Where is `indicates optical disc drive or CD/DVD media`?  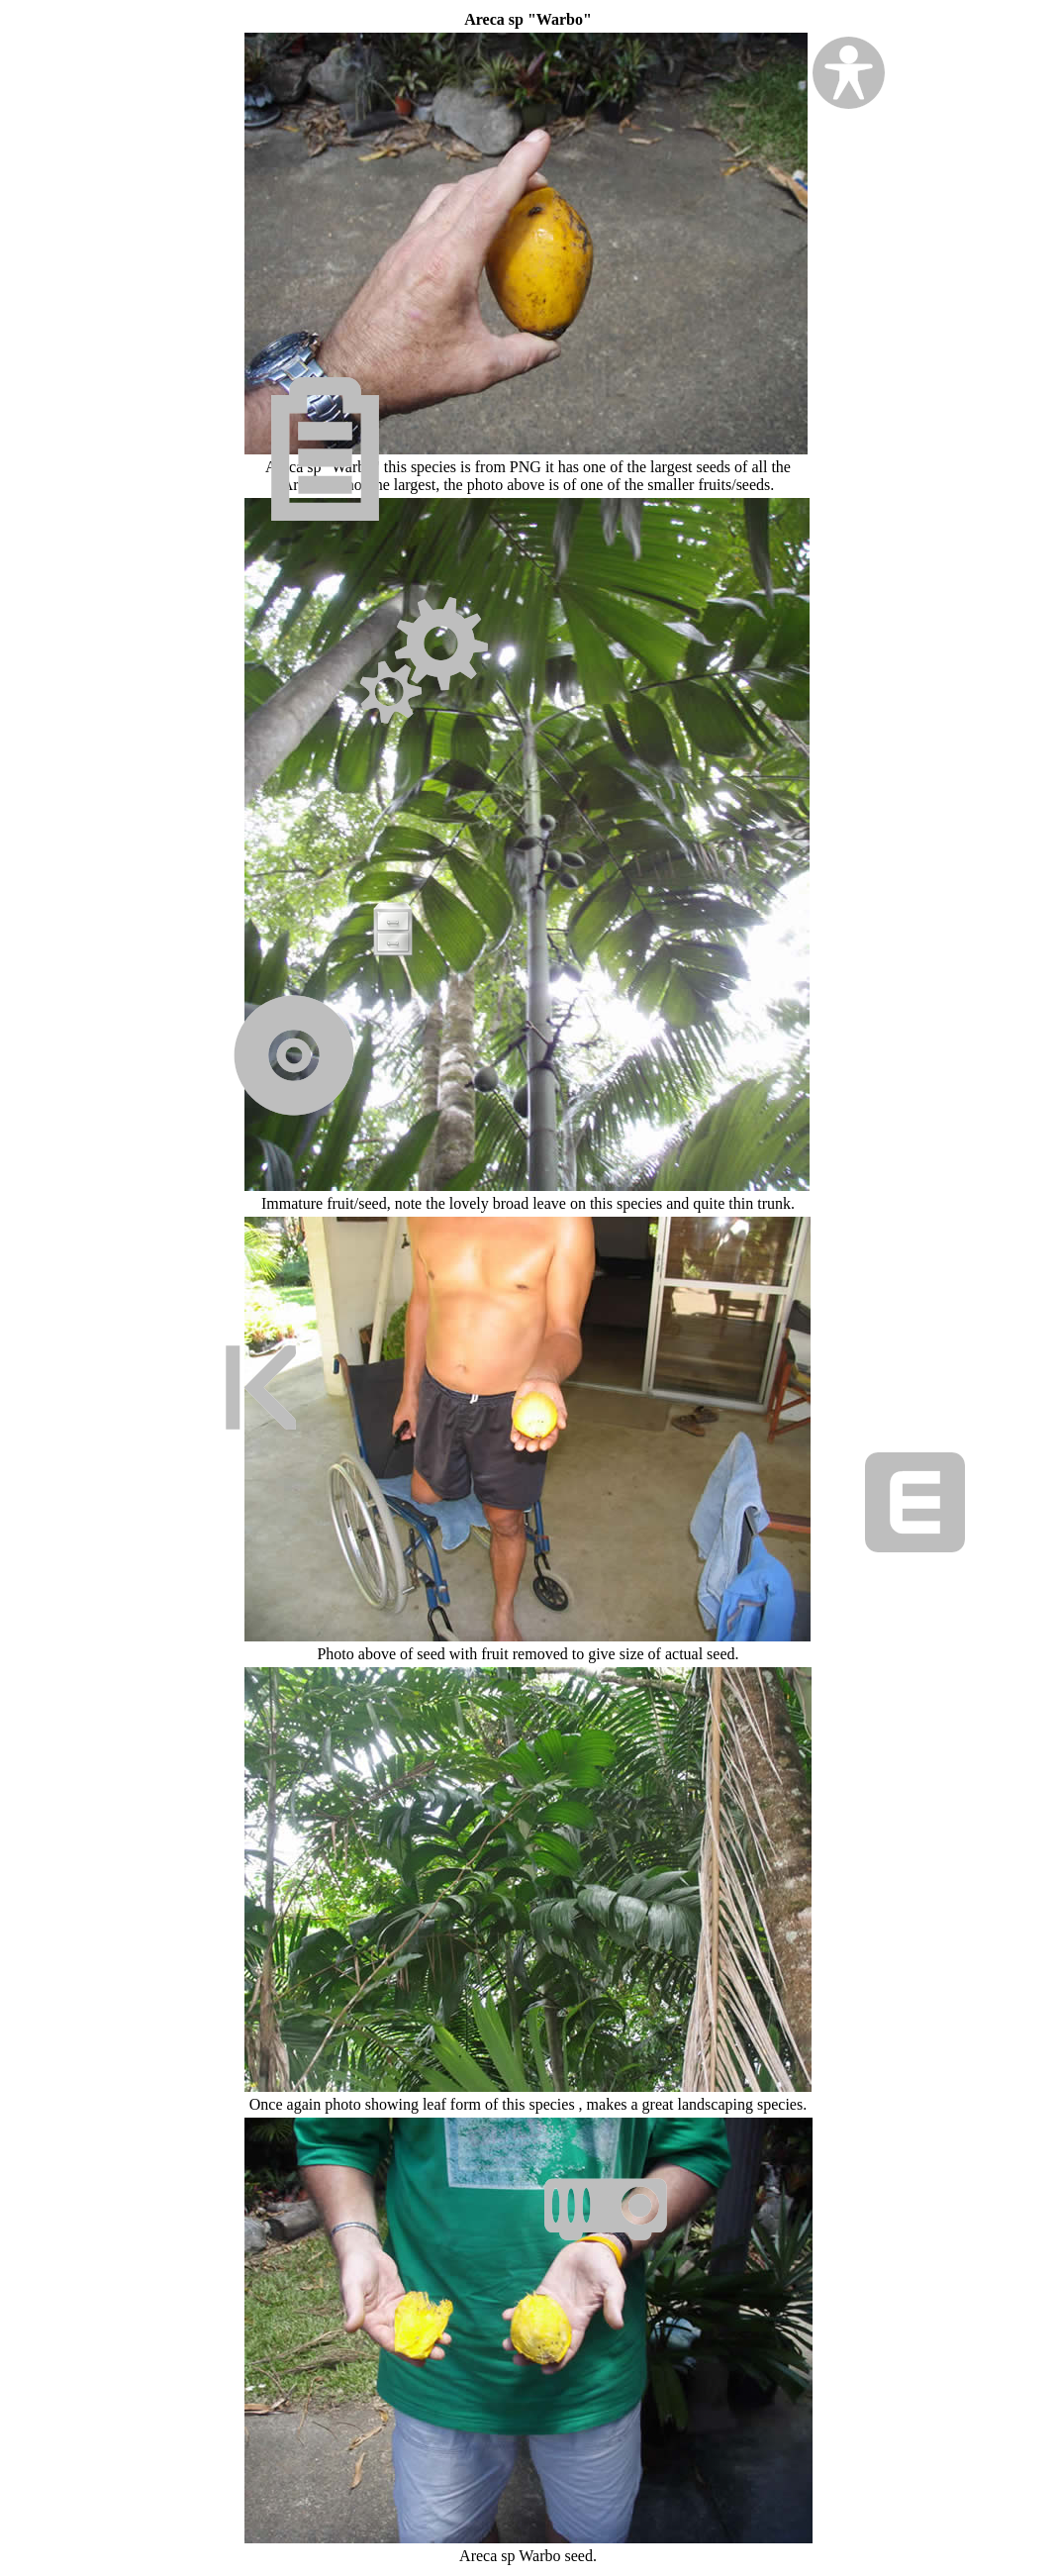
indicates optical disc drive or CD/DVD media is located at coordinates (294, 1055).